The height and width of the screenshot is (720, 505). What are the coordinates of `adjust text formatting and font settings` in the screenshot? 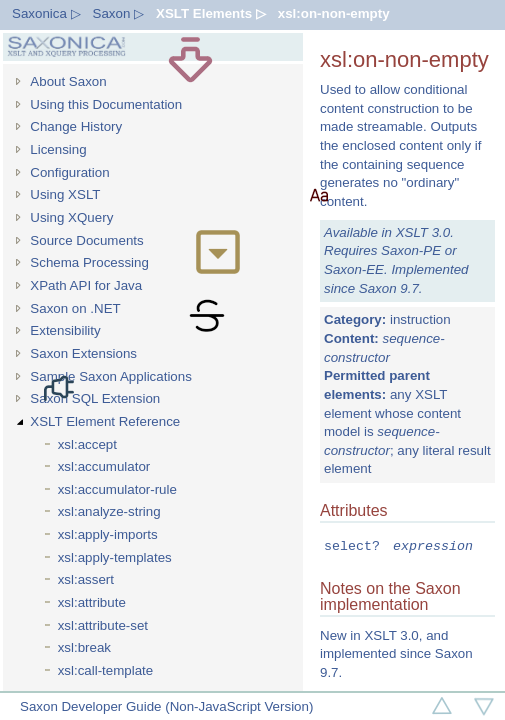 It's located at (319, 196).